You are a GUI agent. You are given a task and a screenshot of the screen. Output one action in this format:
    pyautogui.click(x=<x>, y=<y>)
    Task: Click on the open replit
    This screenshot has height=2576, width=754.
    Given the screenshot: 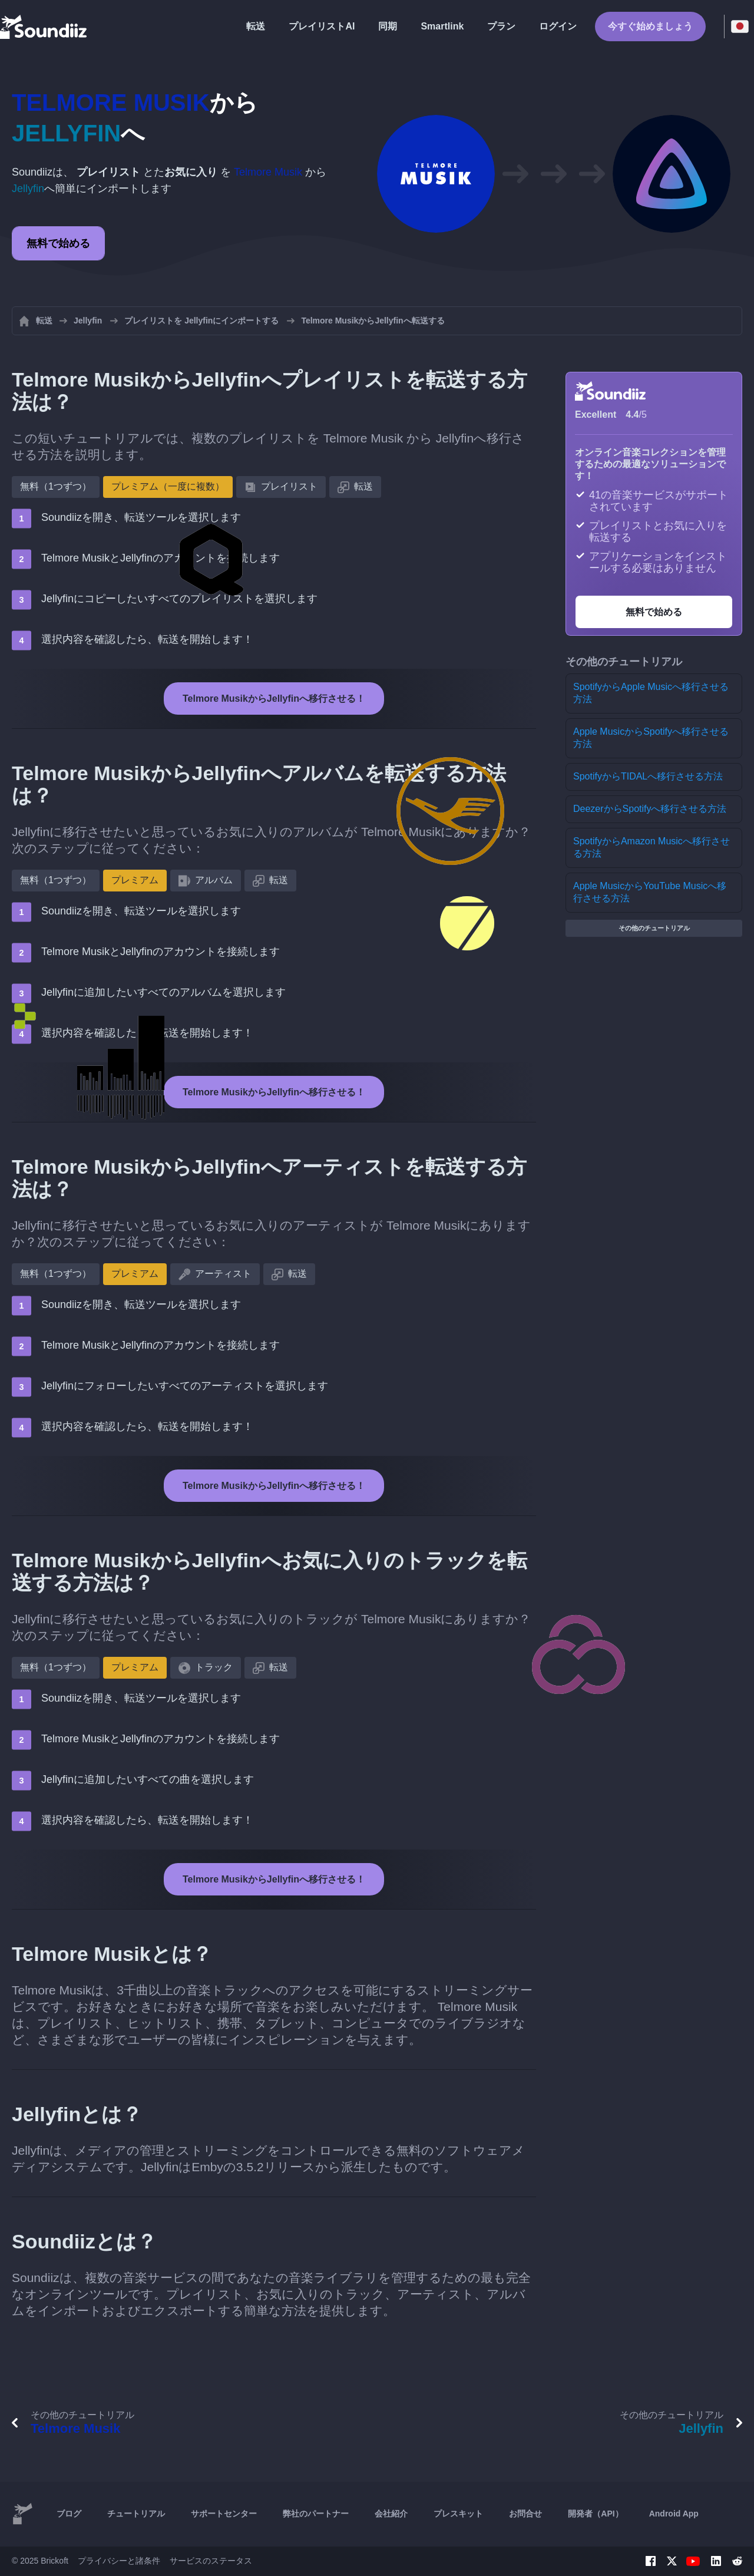 What is the action you would take?
    pyautogui.click(x=25, y=1016)
    